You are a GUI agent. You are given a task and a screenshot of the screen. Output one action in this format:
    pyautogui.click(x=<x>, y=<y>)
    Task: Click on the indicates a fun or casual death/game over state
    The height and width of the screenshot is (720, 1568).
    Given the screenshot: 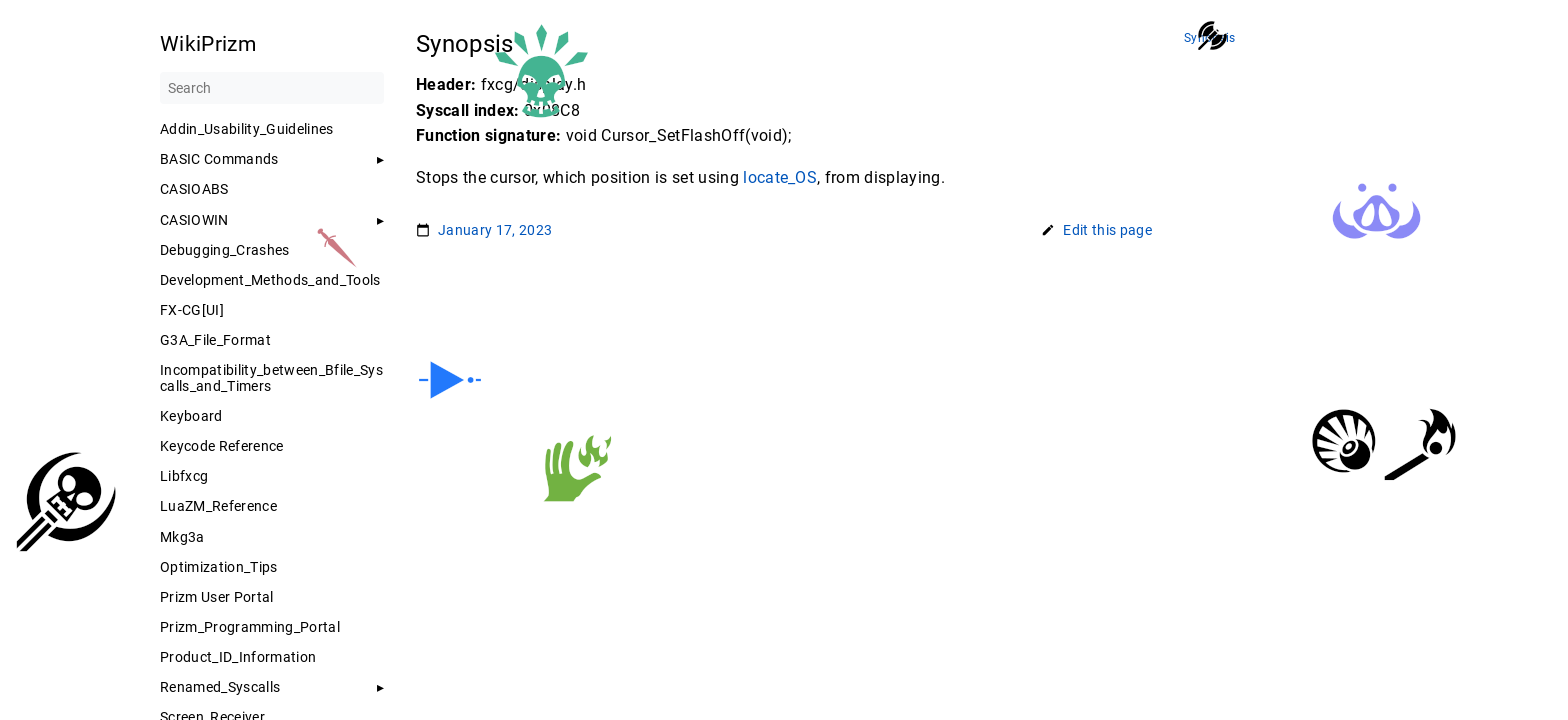 What is the action you would take?
    pyautogui.click(x=541, y=70)
    